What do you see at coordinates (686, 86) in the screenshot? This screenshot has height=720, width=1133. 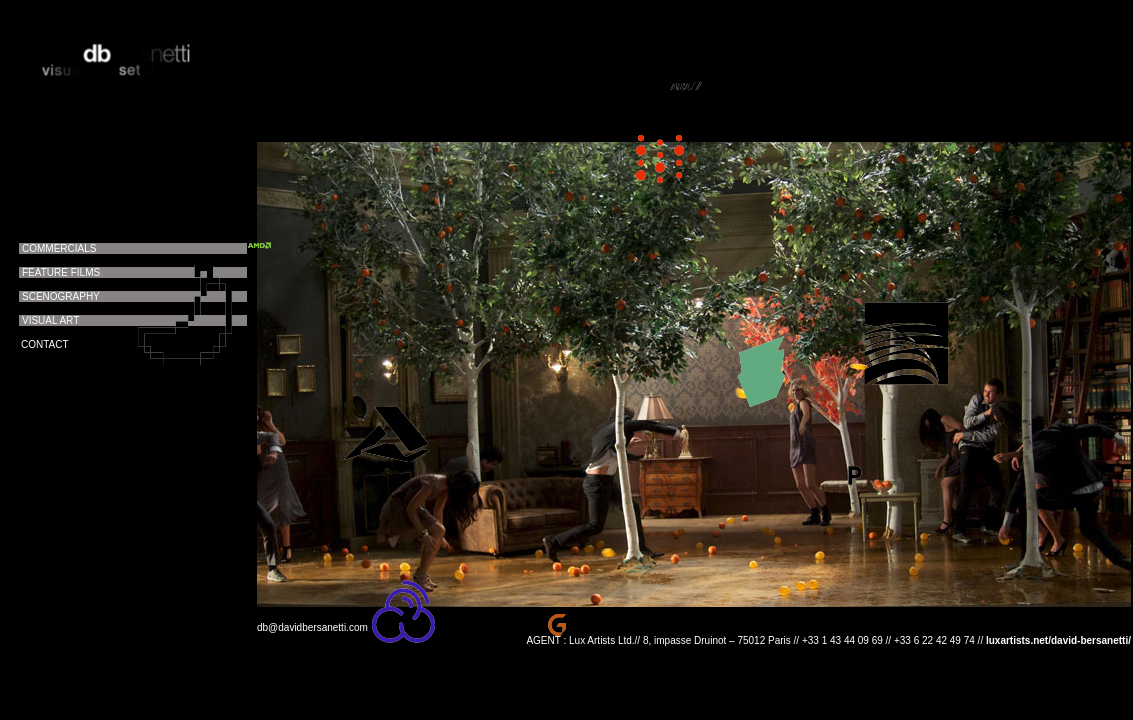 I see `ANA (All Nippon Airways) airline logo` at bounding box center [686, 86].